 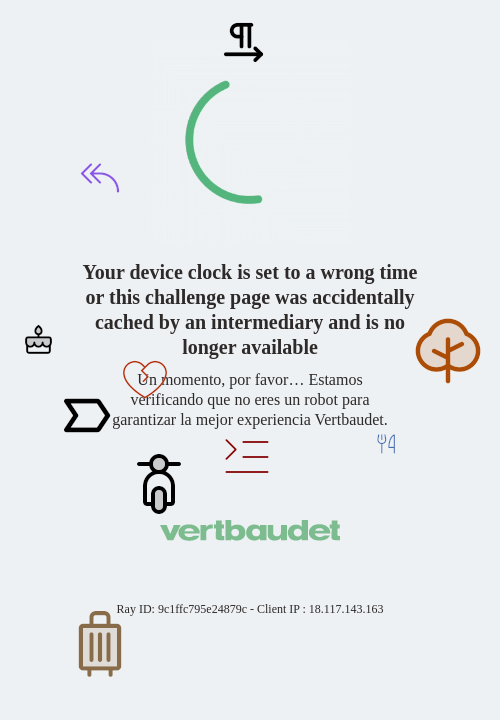 I want to click on view birthday or celebration notifications, so click(x=38, y=341).